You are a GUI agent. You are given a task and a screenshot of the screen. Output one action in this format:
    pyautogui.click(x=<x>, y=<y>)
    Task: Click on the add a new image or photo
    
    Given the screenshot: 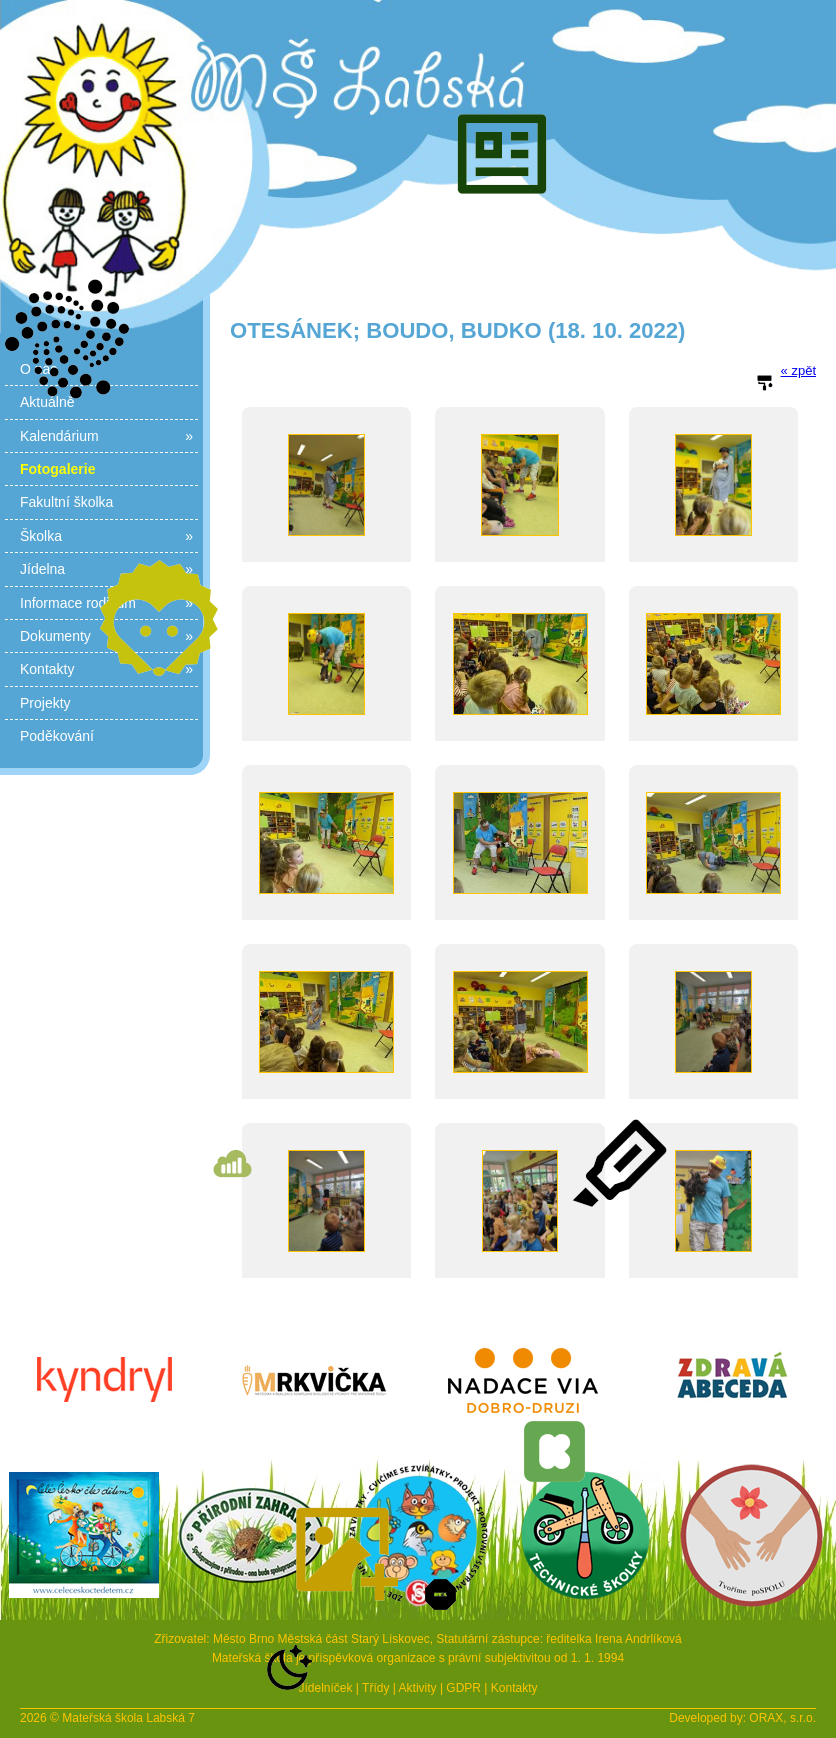 What is the action you would take?
    pyautogui.click(x=342, y=1549)
    